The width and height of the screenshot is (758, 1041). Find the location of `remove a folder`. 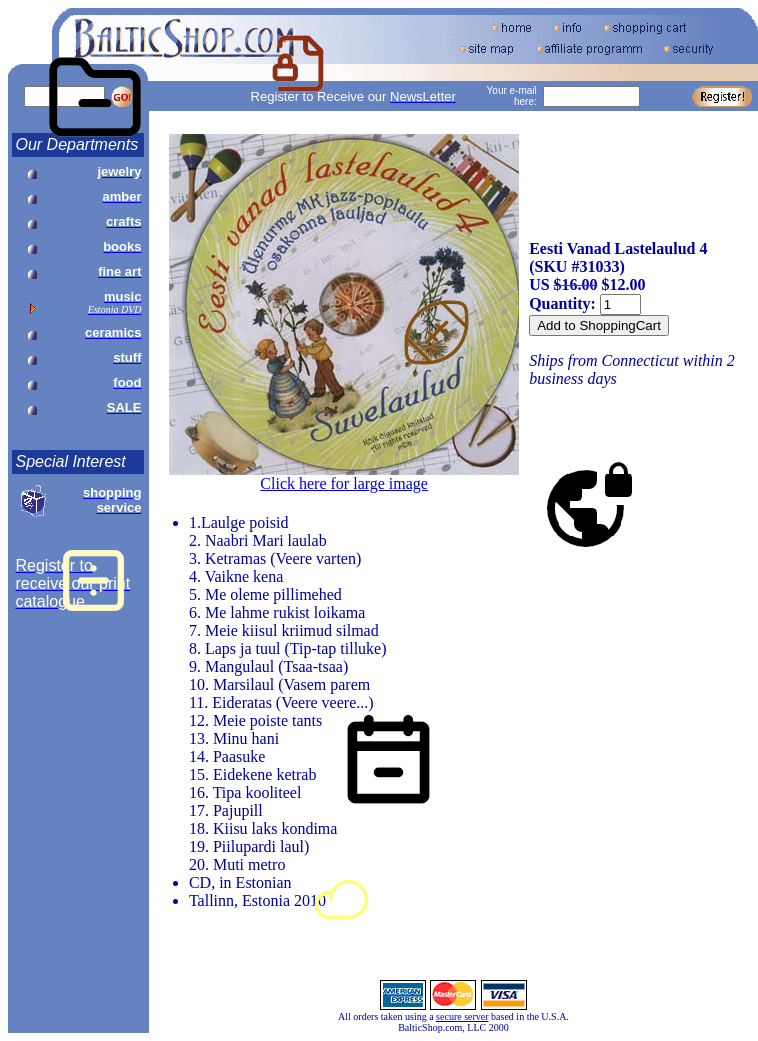

remove a folder is located at coordinates (95, 99).